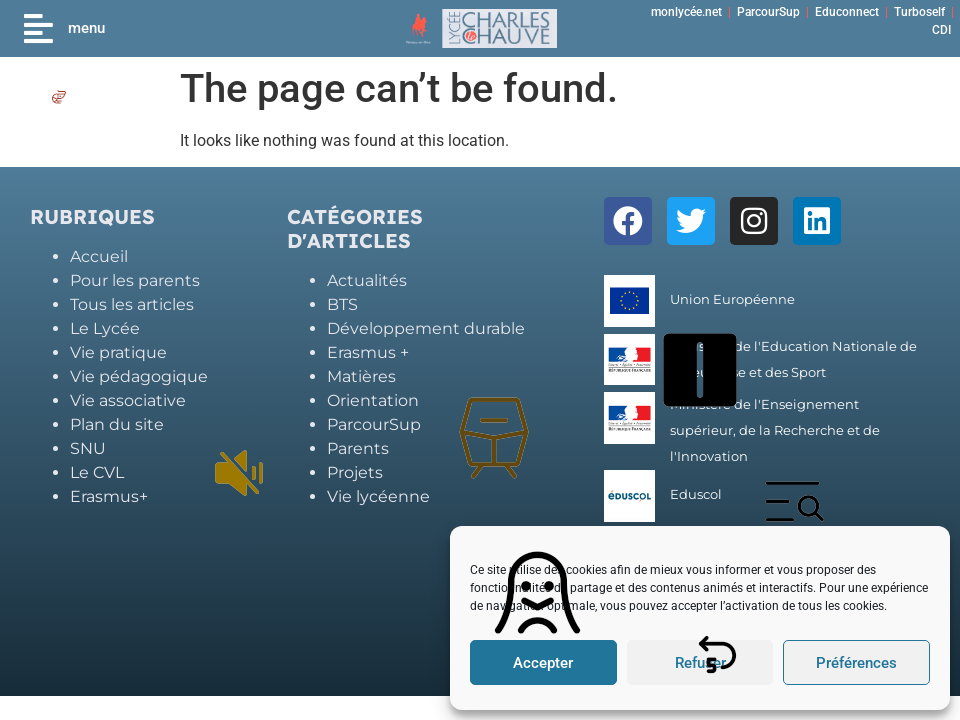  Describe the element at coordinates (537, 597) in the screenshot. I see `indicates linux operating system compatibility` at that location.